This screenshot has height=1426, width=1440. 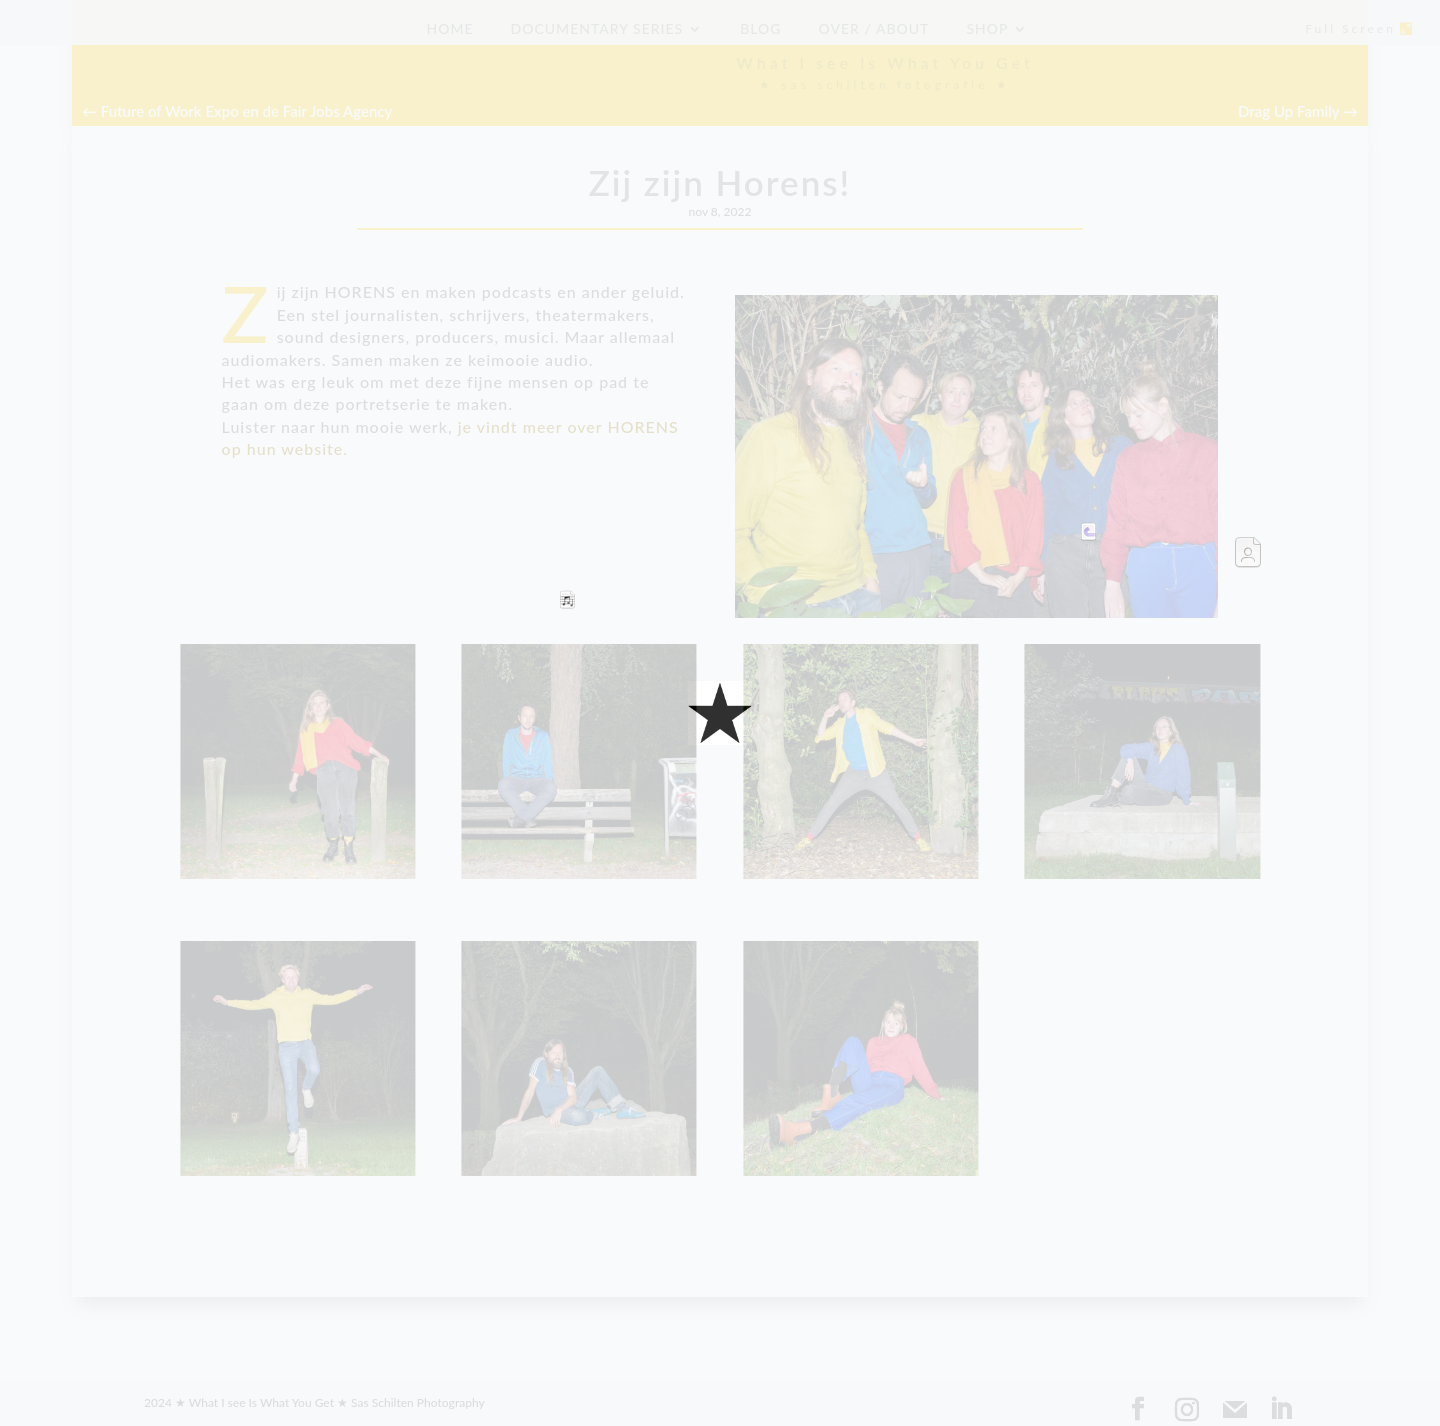 I want to click on iMelody ringtone file, so click(x=567, y=599).